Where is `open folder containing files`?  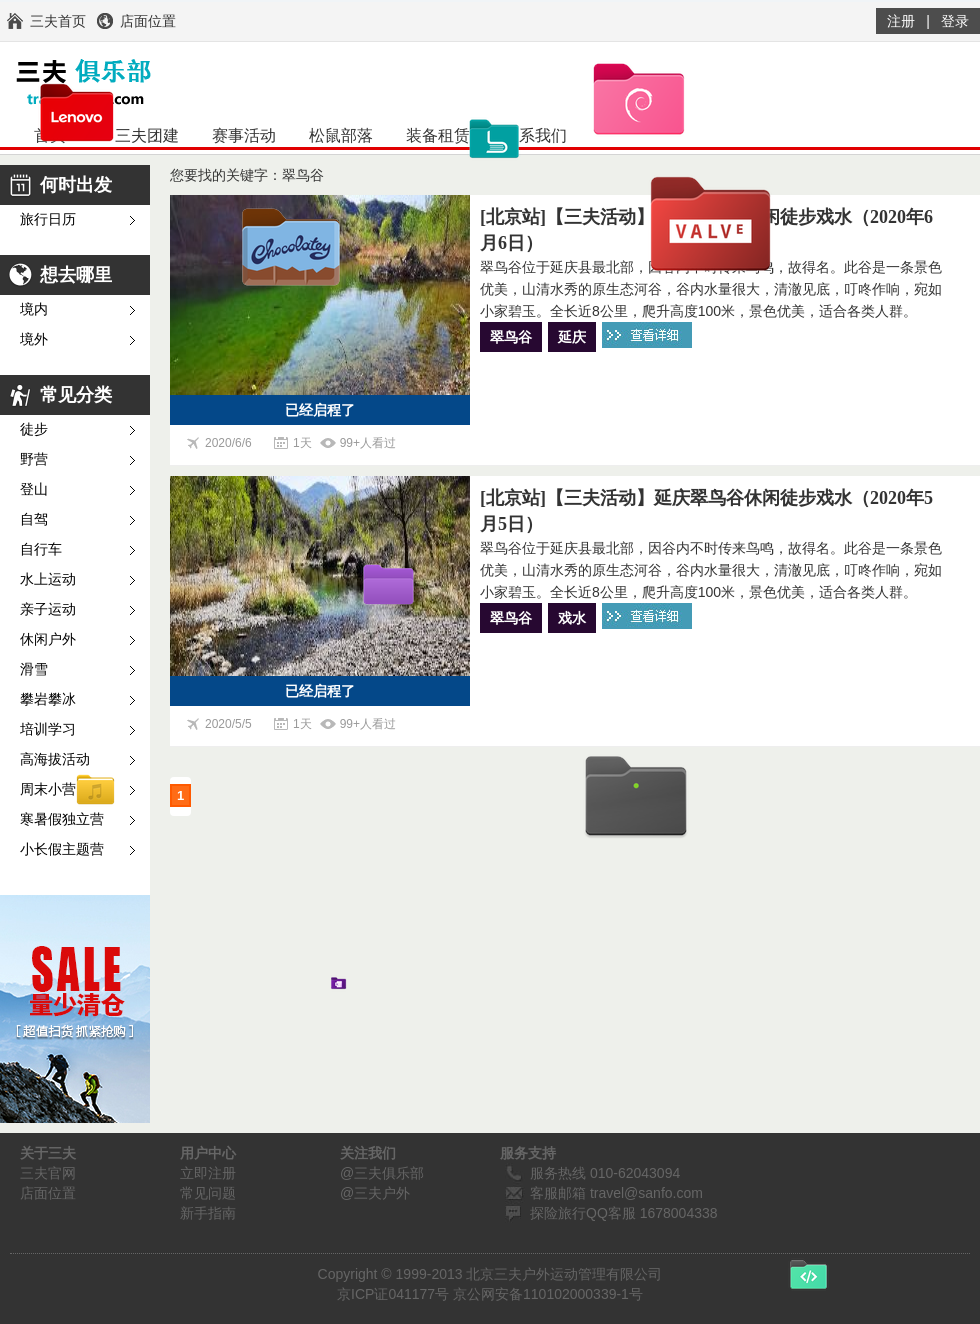 open folder containing files is located at coordinates (388, 584).